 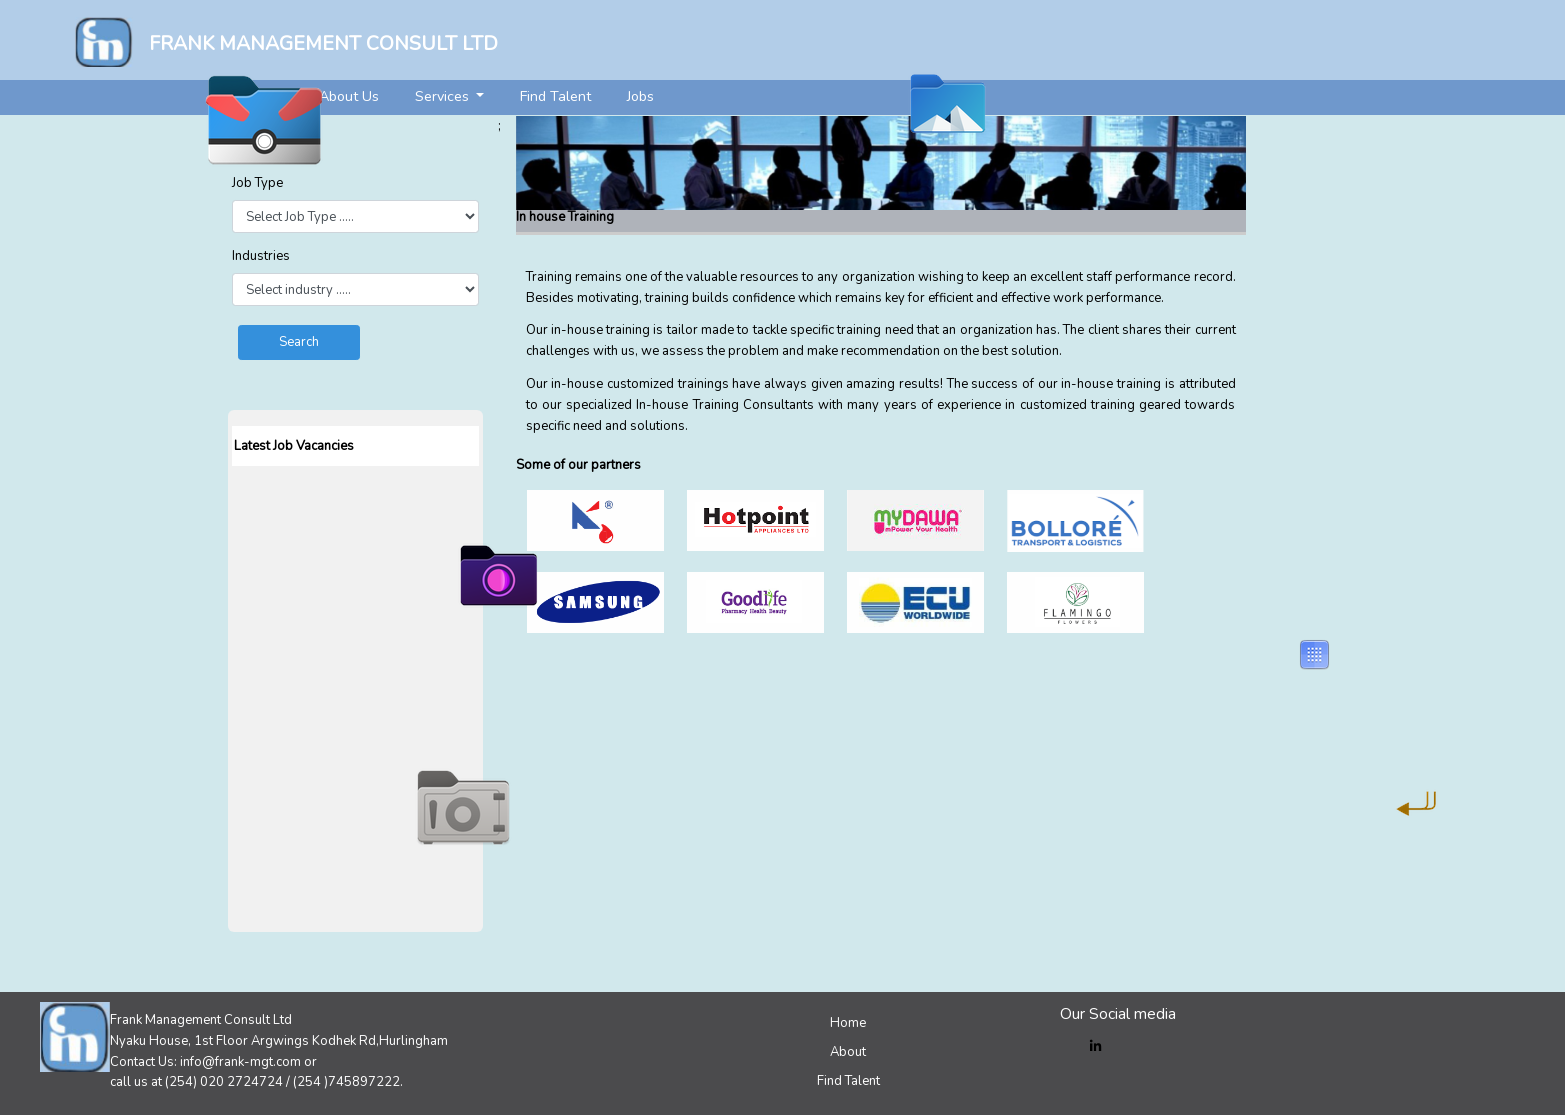 I want to click on open the app drawer or launcher, so click(x=1314, y=654).